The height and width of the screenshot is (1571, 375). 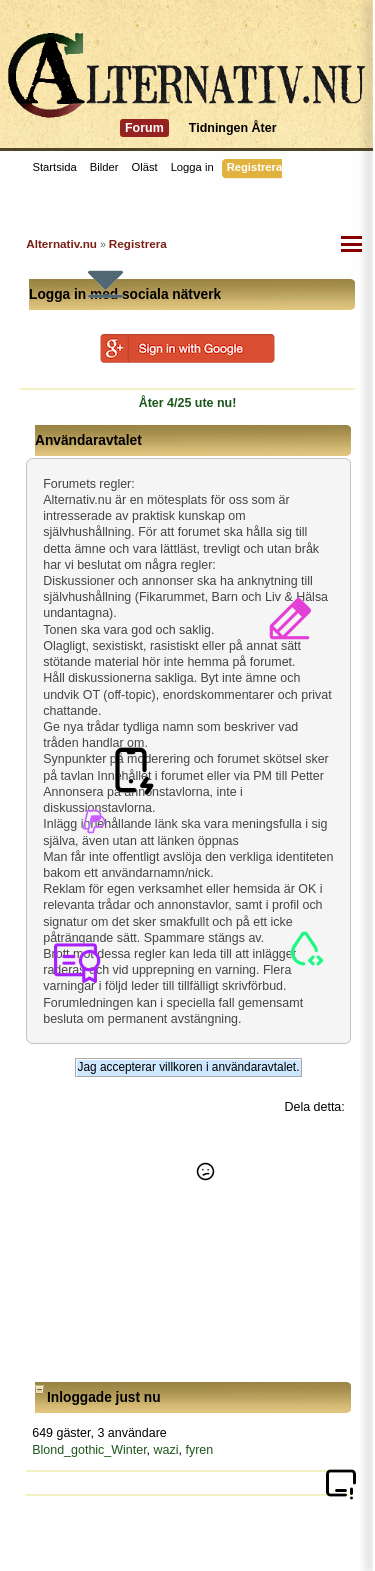 I want to click on access code-based liquid or fluid simulations, so click(x=304, y=948).